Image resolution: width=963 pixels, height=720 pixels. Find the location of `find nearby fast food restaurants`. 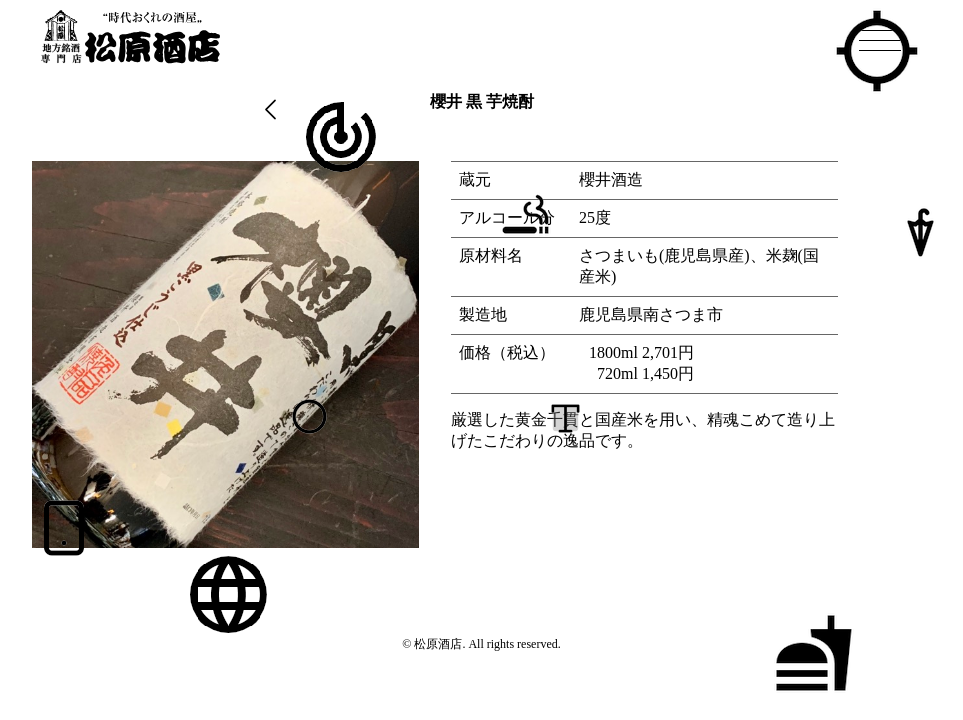

find nearby fast food restaurants is located at coordinates (814, 653).